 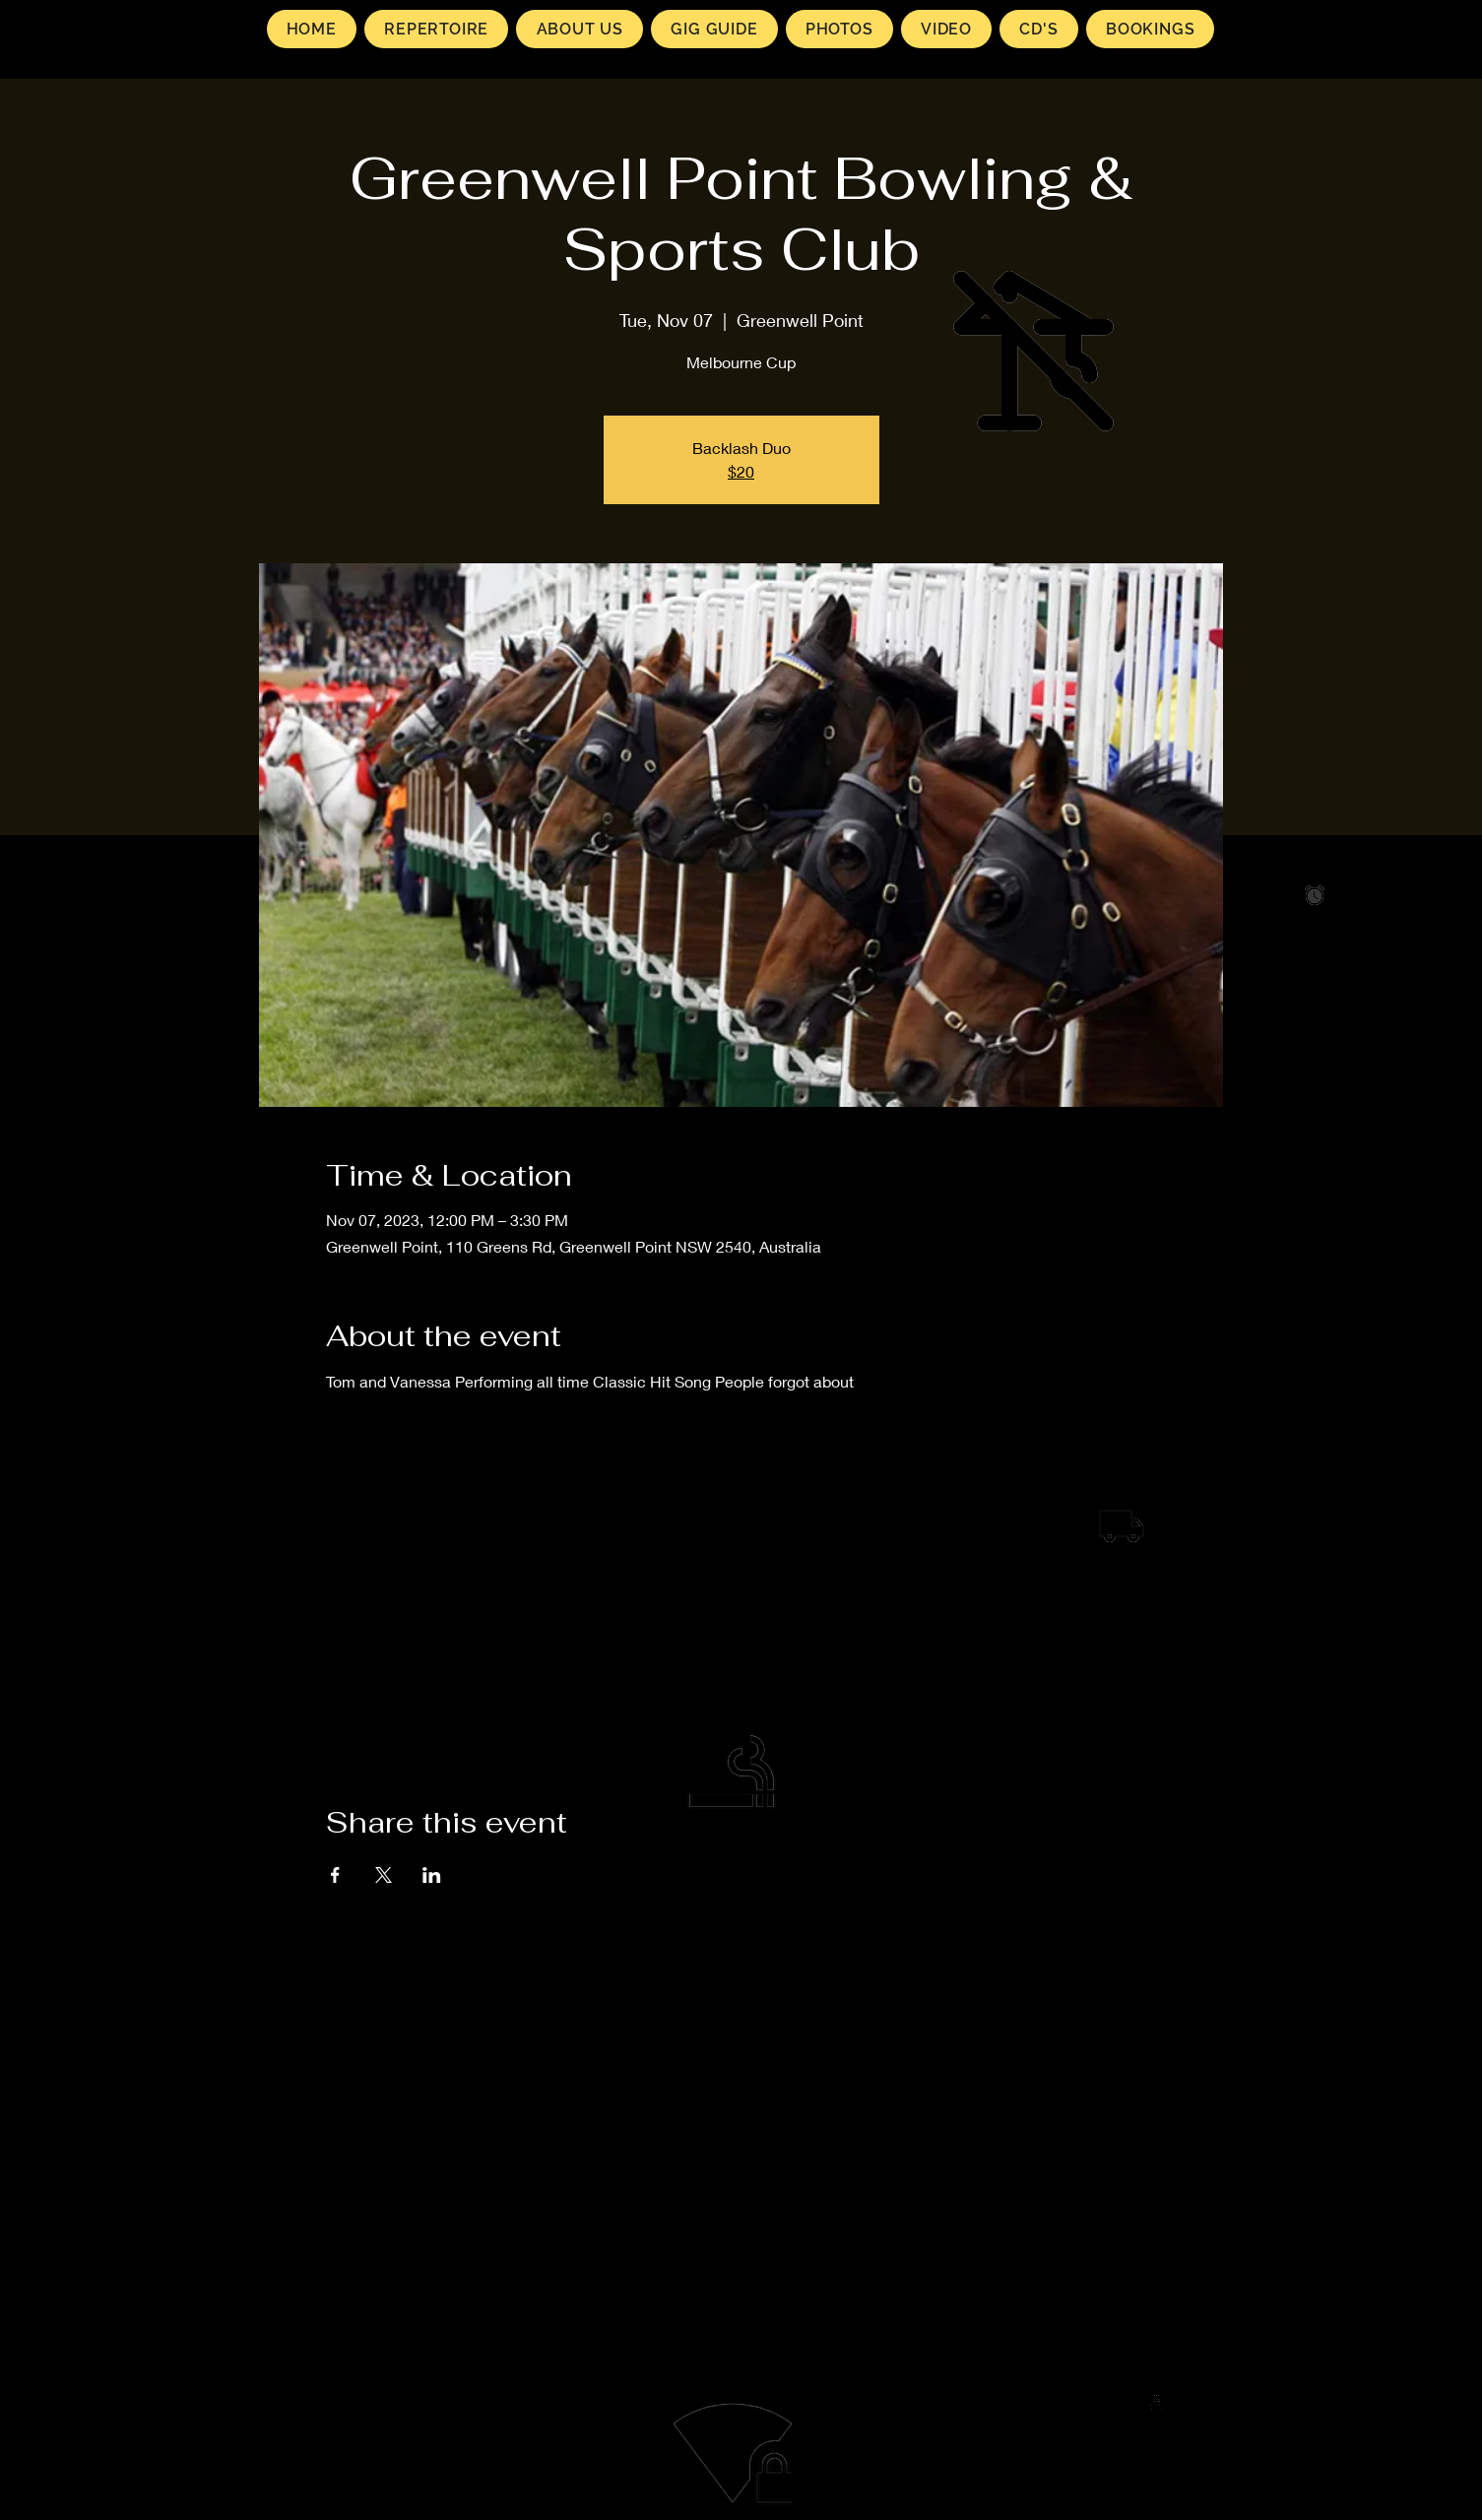 What do you see at coordinates (733, 2453) in the screenshot?
I see `connect to a password-protected wifi network` at bounding box center [733, 2453].